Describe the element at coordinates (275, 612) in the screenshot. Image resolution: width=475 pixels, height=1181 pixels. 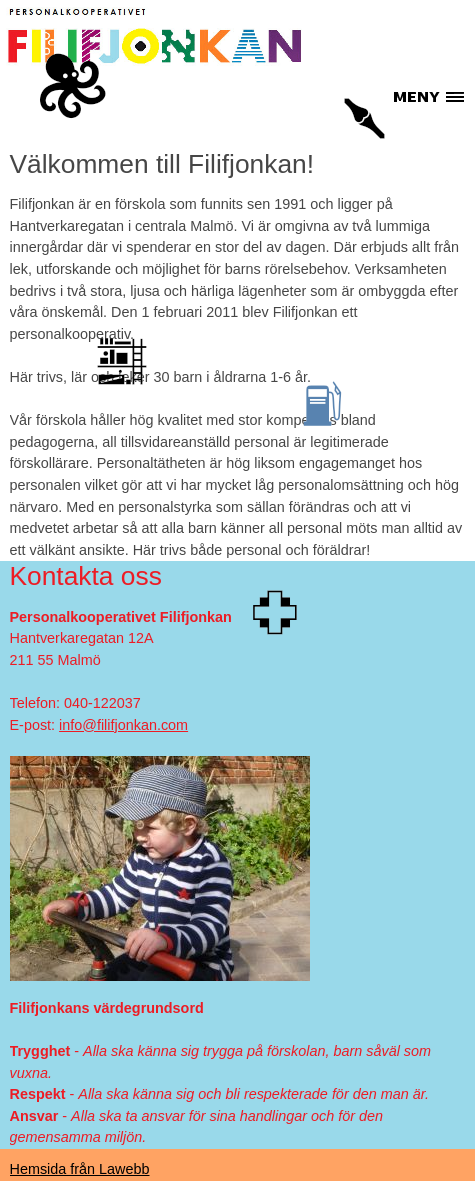
I see `access health or medical features` at that location.